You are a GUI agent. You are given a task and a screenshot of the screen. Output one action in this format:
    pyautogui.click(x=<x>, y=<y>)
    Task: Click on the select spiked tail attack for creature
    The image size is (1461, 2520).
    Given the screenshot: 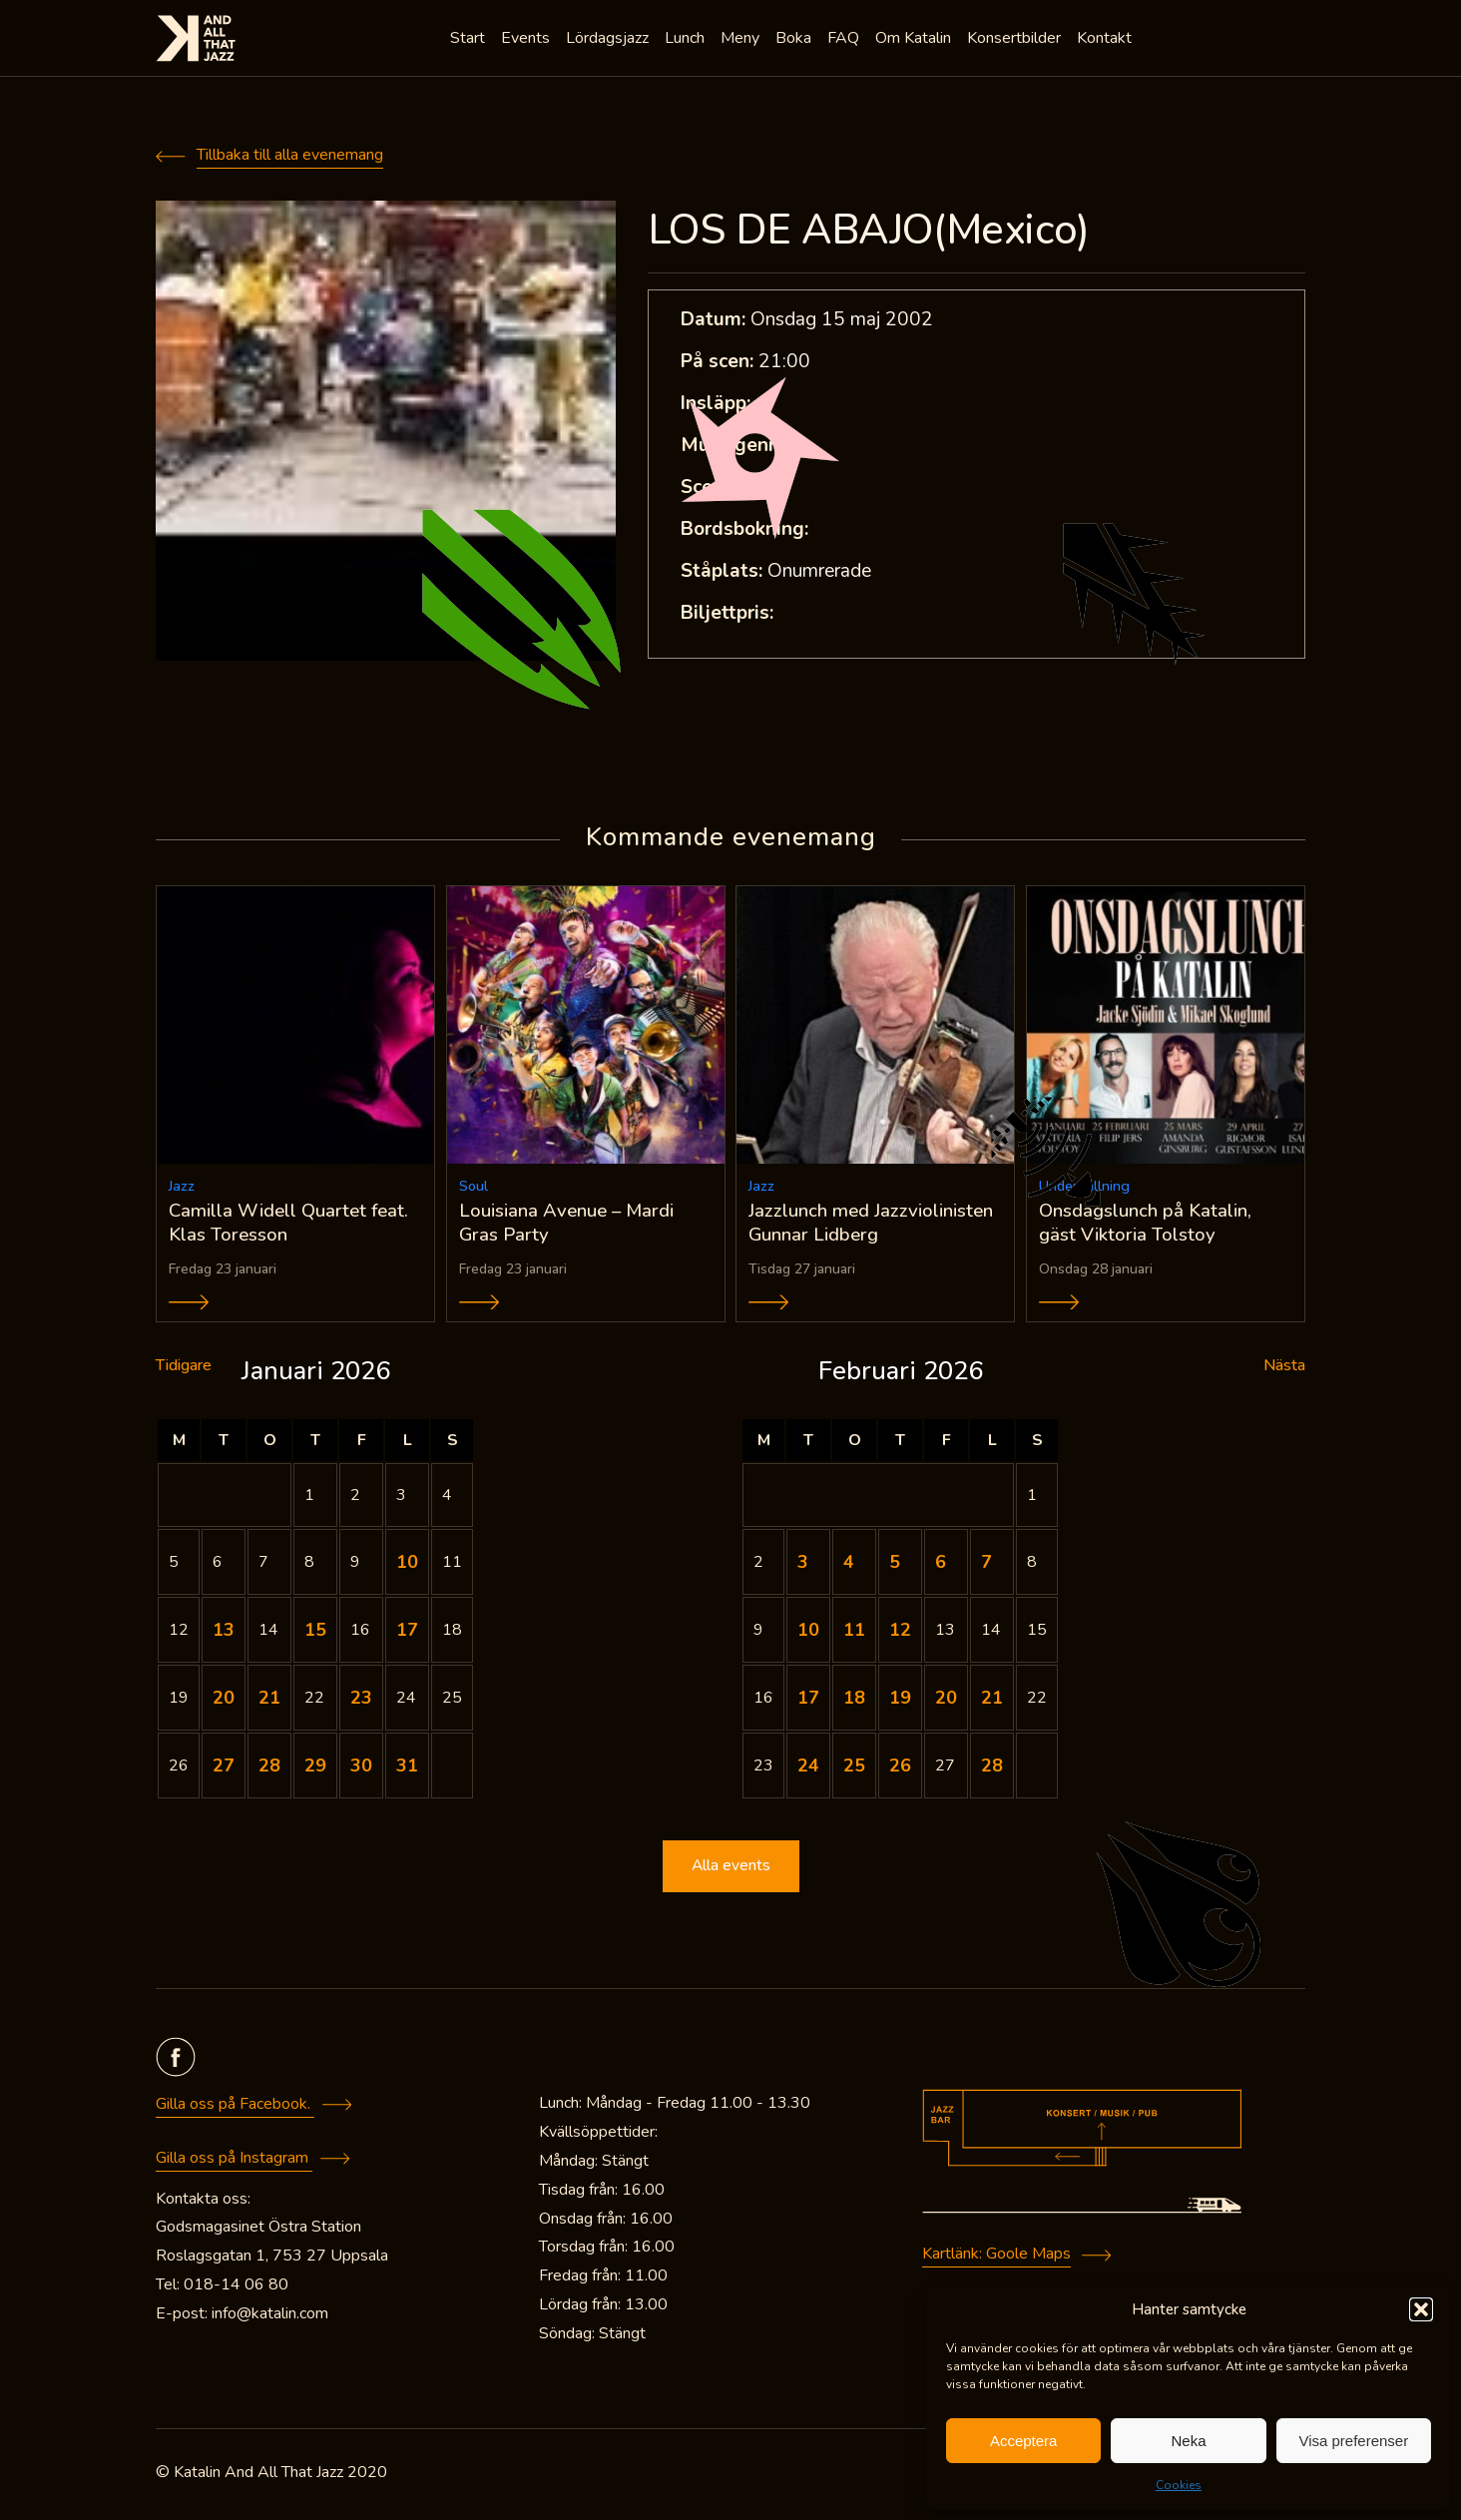 What is the action you would take?
    pyautogui.click(x=1133, y=594)
    